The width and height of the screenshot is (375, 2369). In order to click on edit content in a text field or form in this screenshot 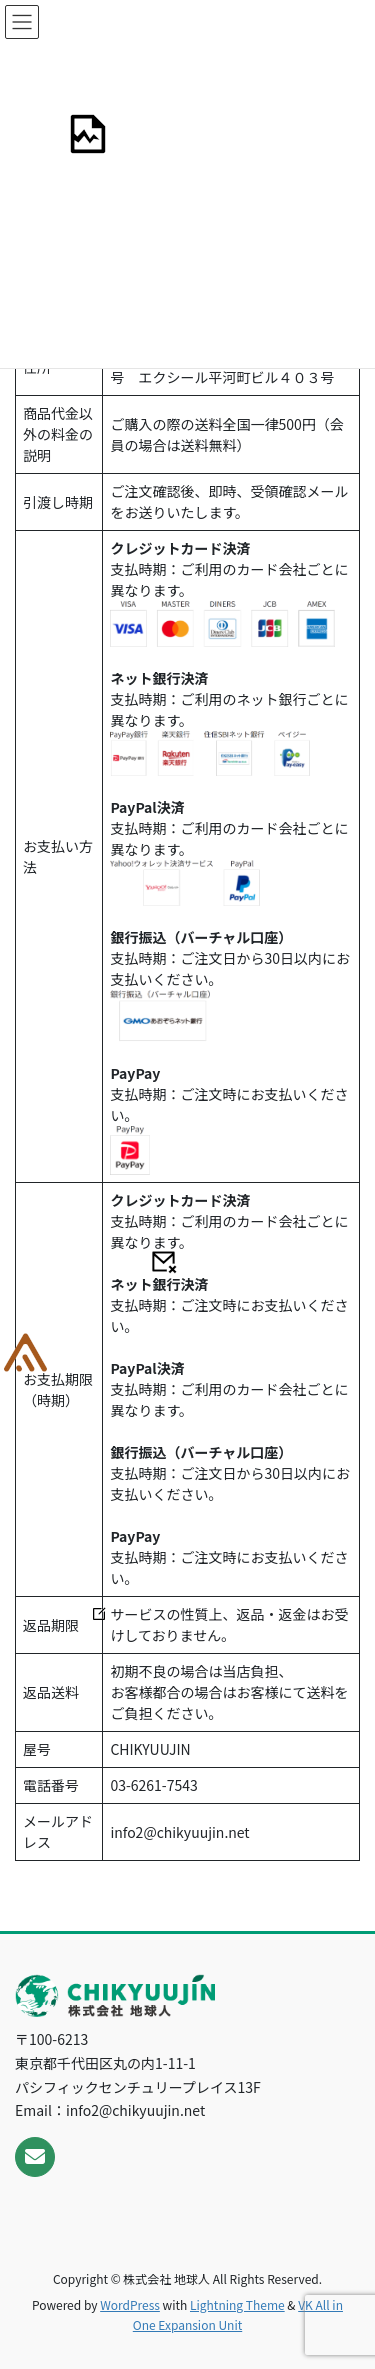, I will do `click(99, 1614)`.